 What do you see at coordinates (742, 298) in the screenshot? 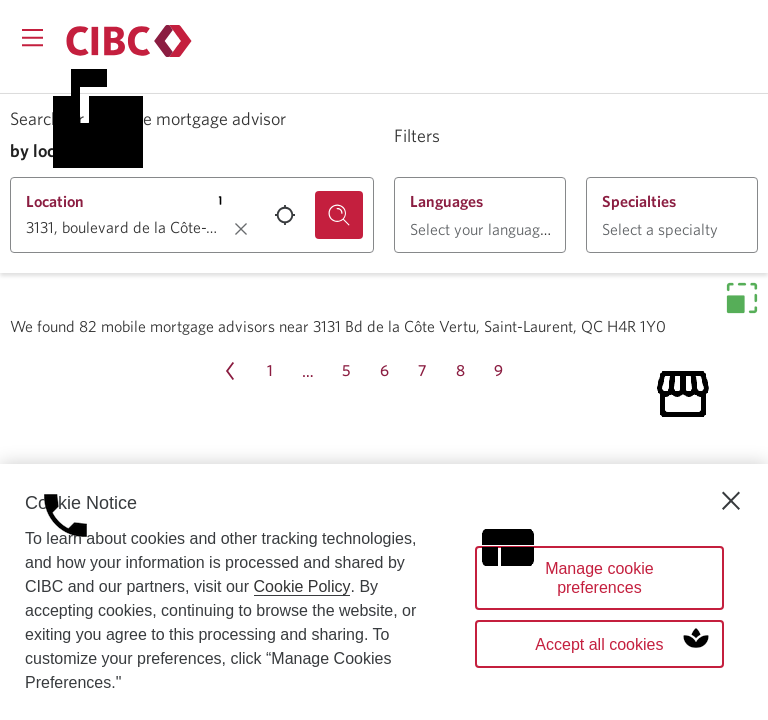
I see `resize an element or window` at bounding box center [742, 298].